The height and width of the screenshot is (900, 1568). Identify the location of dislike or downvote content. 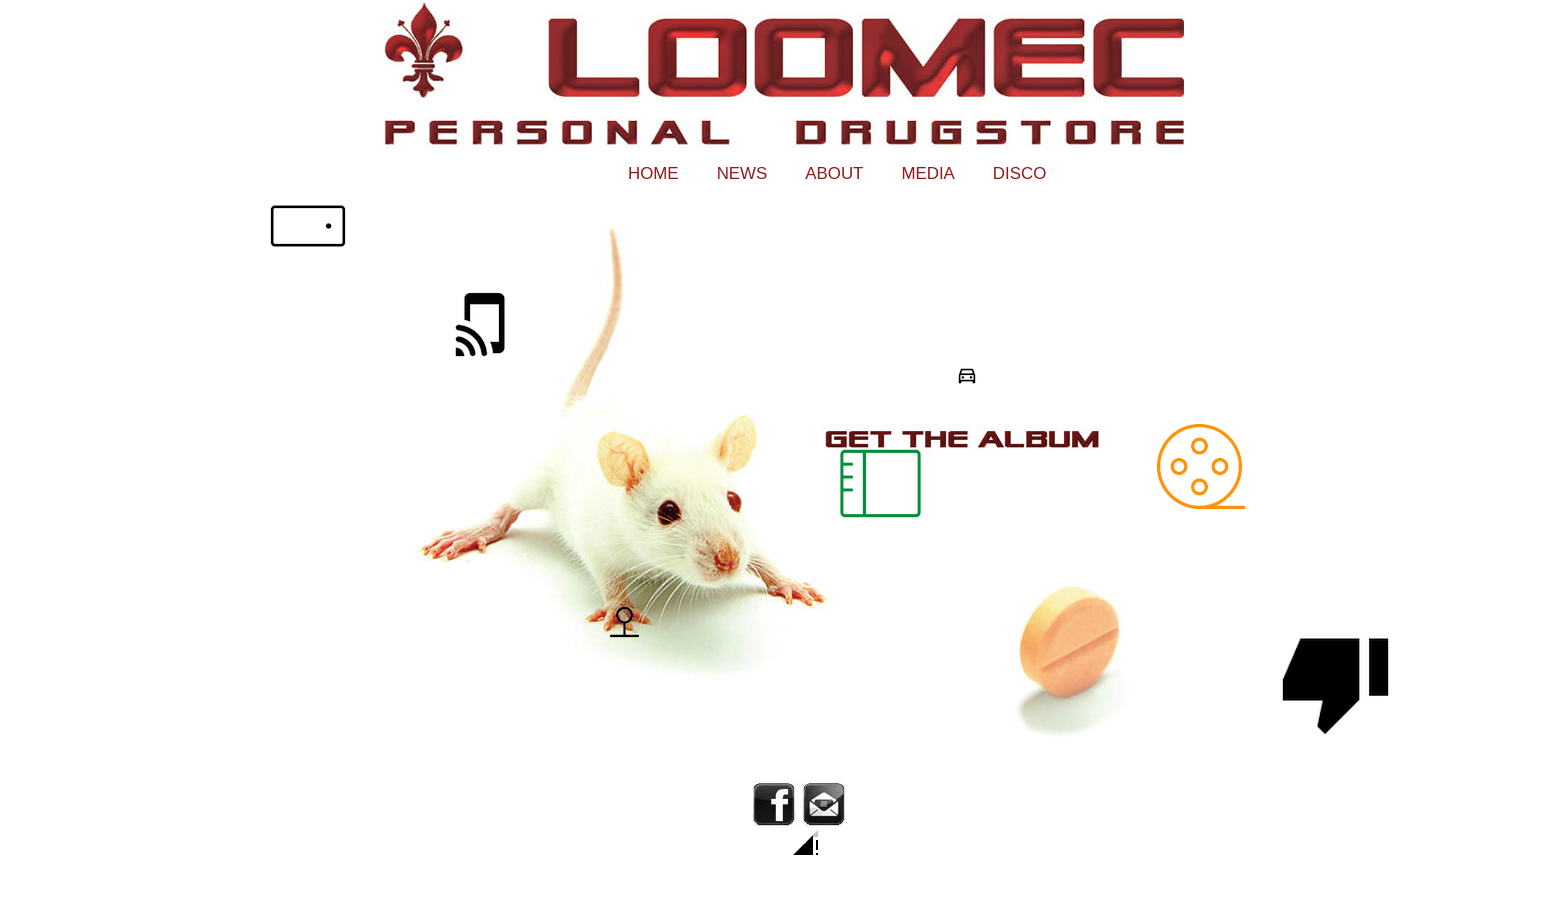
(1335, 681).